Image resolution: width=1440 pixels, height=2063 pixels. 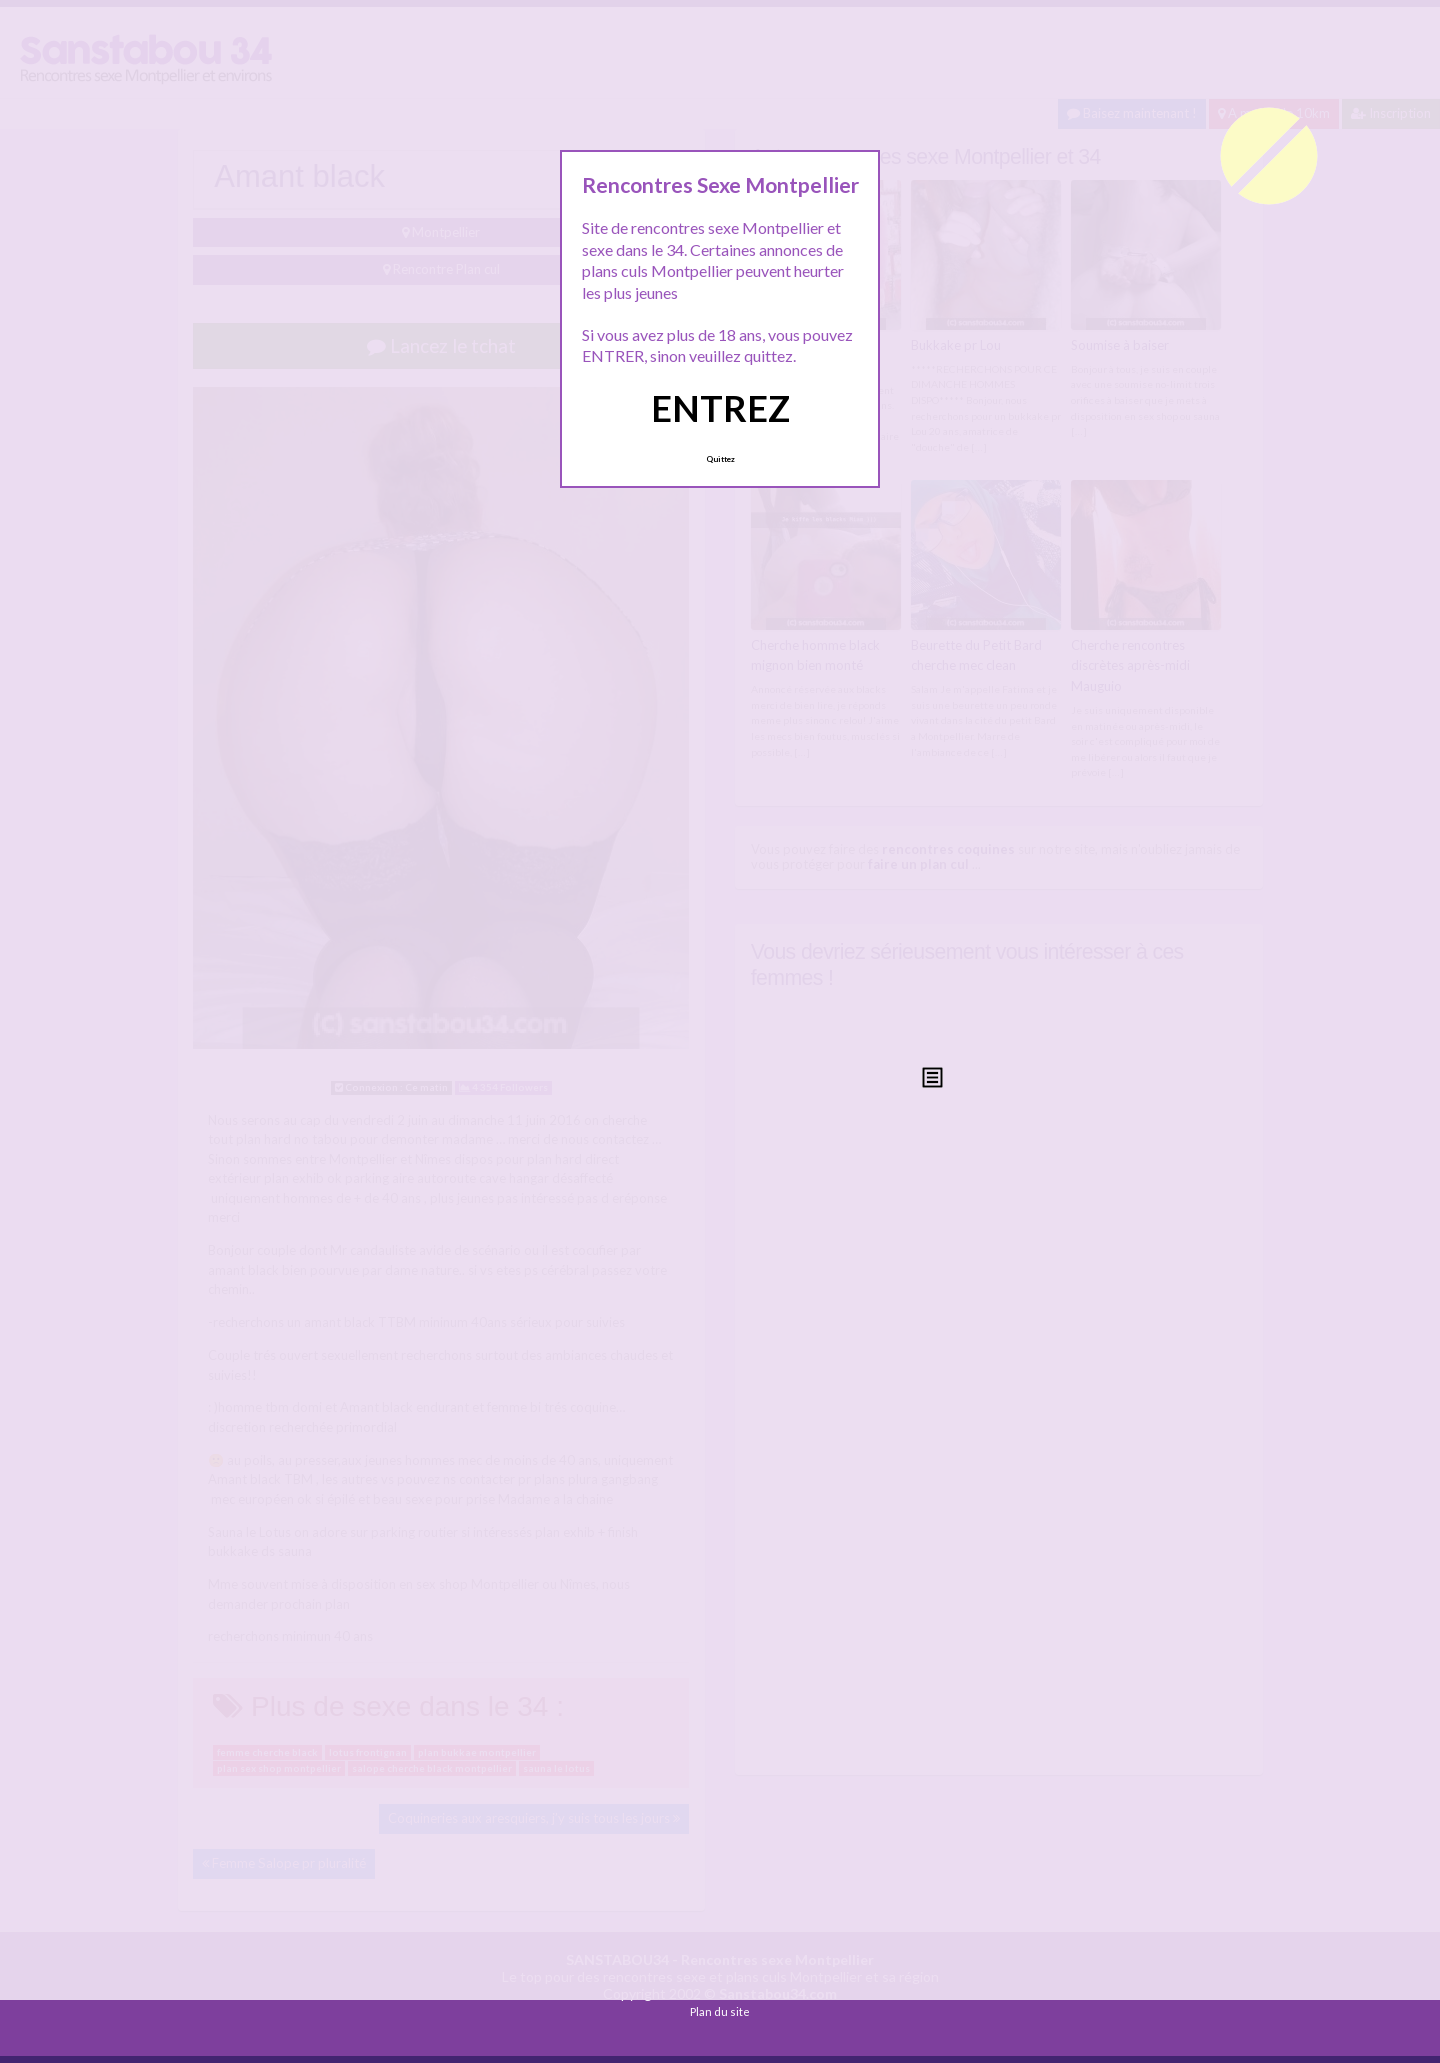 What do you see at coordinates (932, 1077) in the screenshot?
I see `switch to horizontal layout view` at bounding box center [932, 1077].